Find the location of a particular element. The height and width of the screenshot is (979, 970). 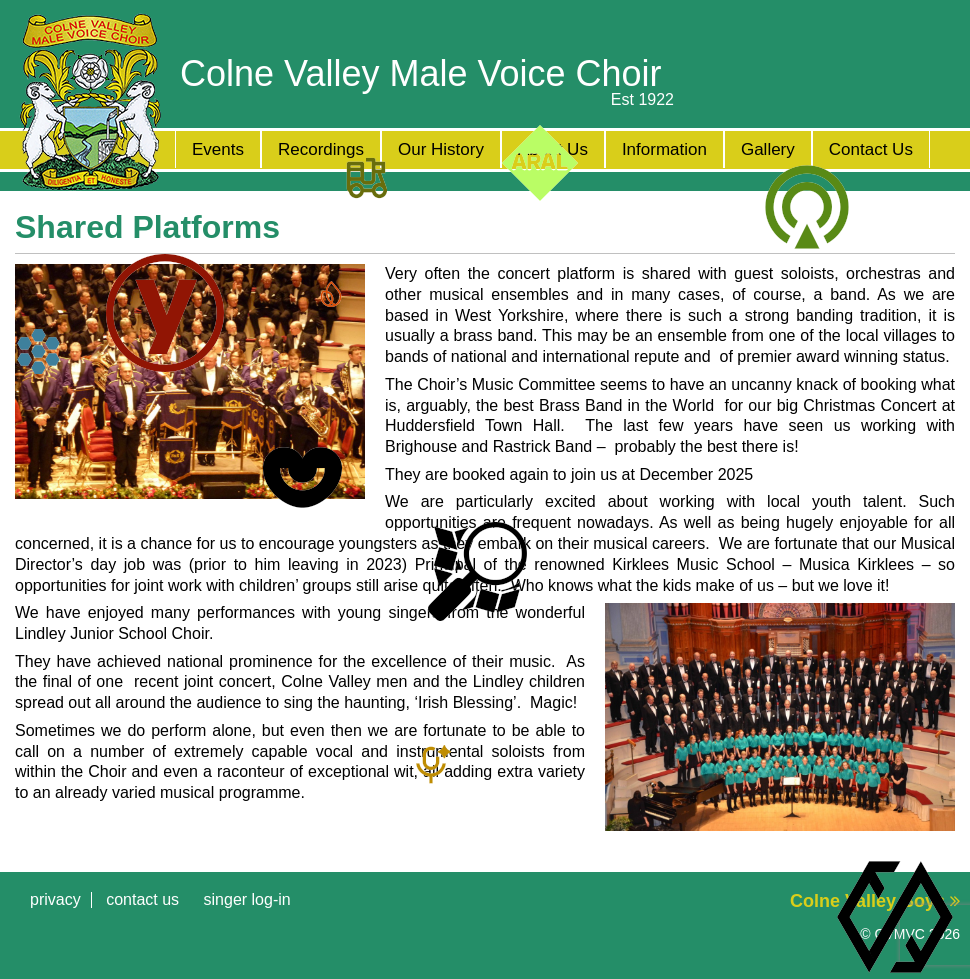

order food delivery is located at coordinates (366, 179).